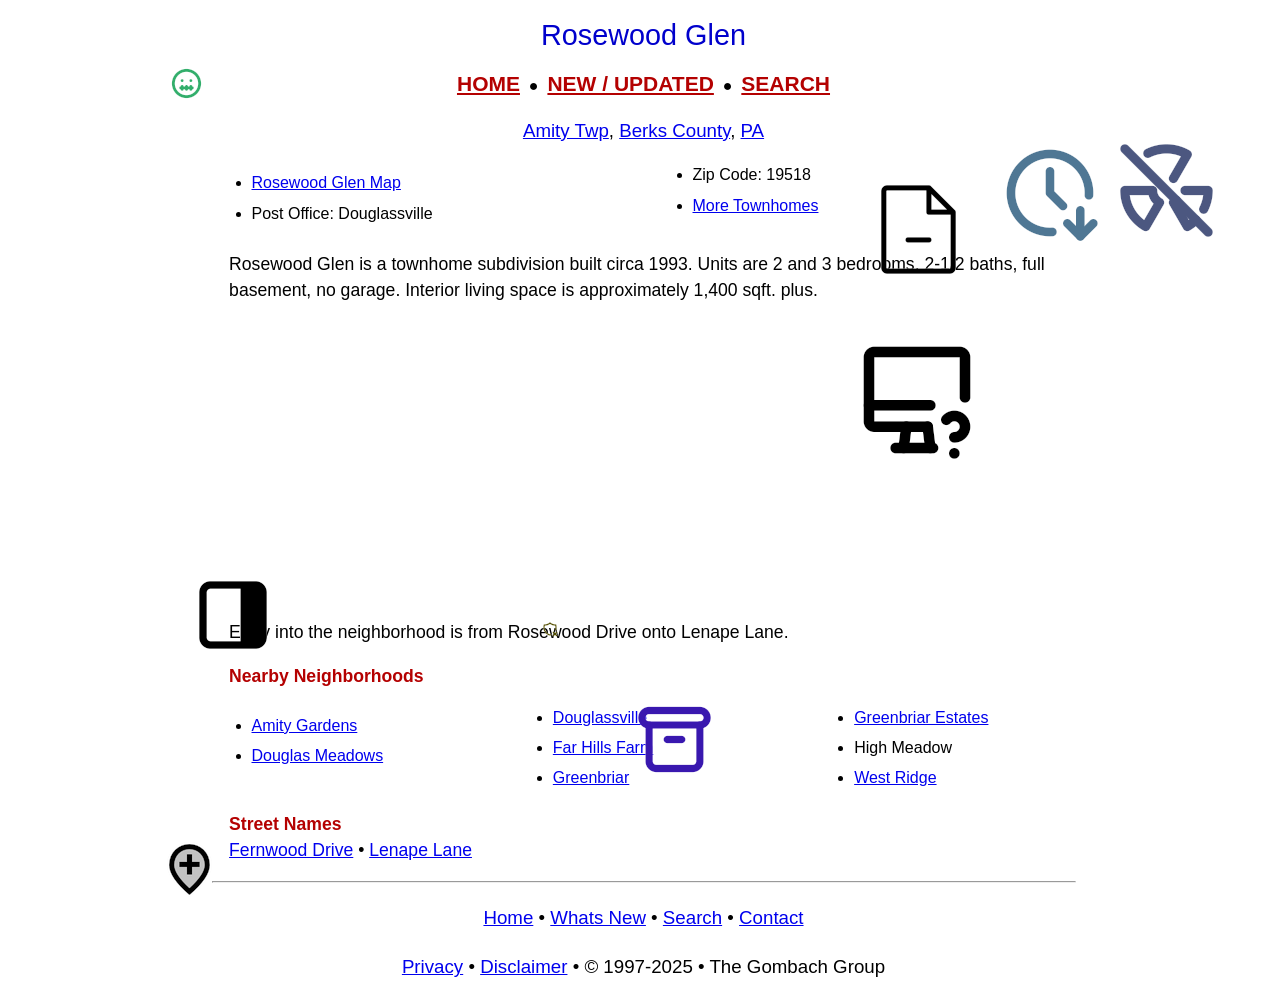 This screenshot has width=1287, height=1001. Describe the element at coordinates (1166, 190) in the screenshot. I see `disable radiation or hazard alerts` at that location.